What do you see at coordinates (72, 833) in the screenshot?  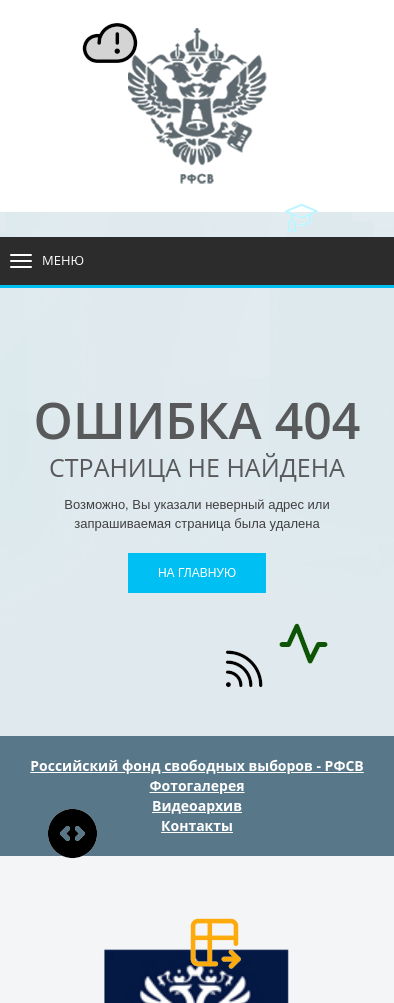 I see `access code editor or developer tools` at bounding box center [72, 833].